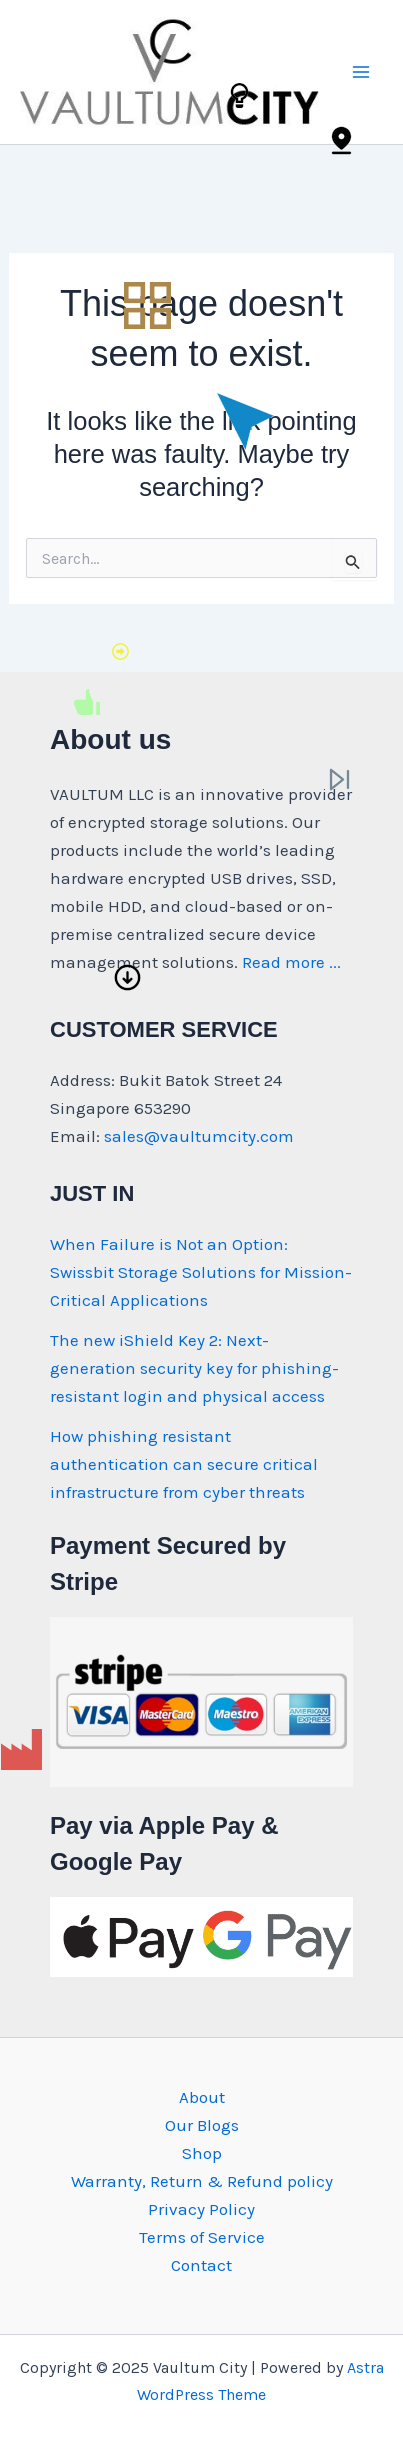 The height and width of the screenshot is (2438, 403). I want to click on show current location on map, so click(245, 421).